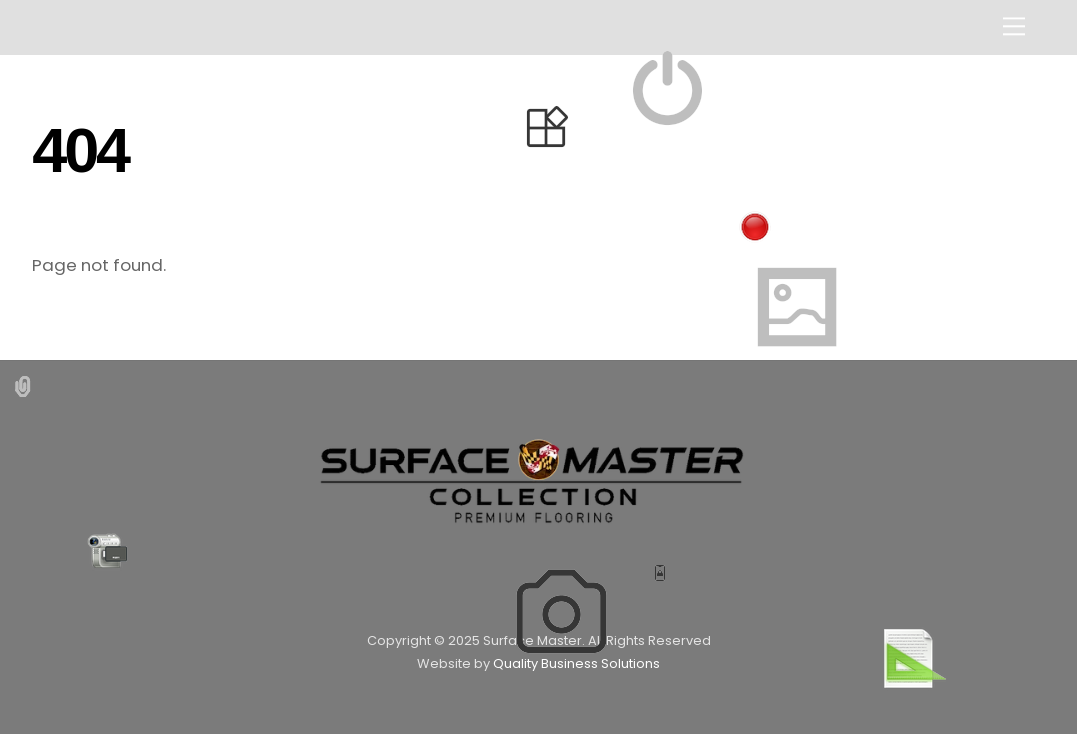 This screenshot has height=734, width=1077. What do you see at coordinates (107, 552) in the screenshot?
I see `access video camera device settings` at bounding box center [107, 552].